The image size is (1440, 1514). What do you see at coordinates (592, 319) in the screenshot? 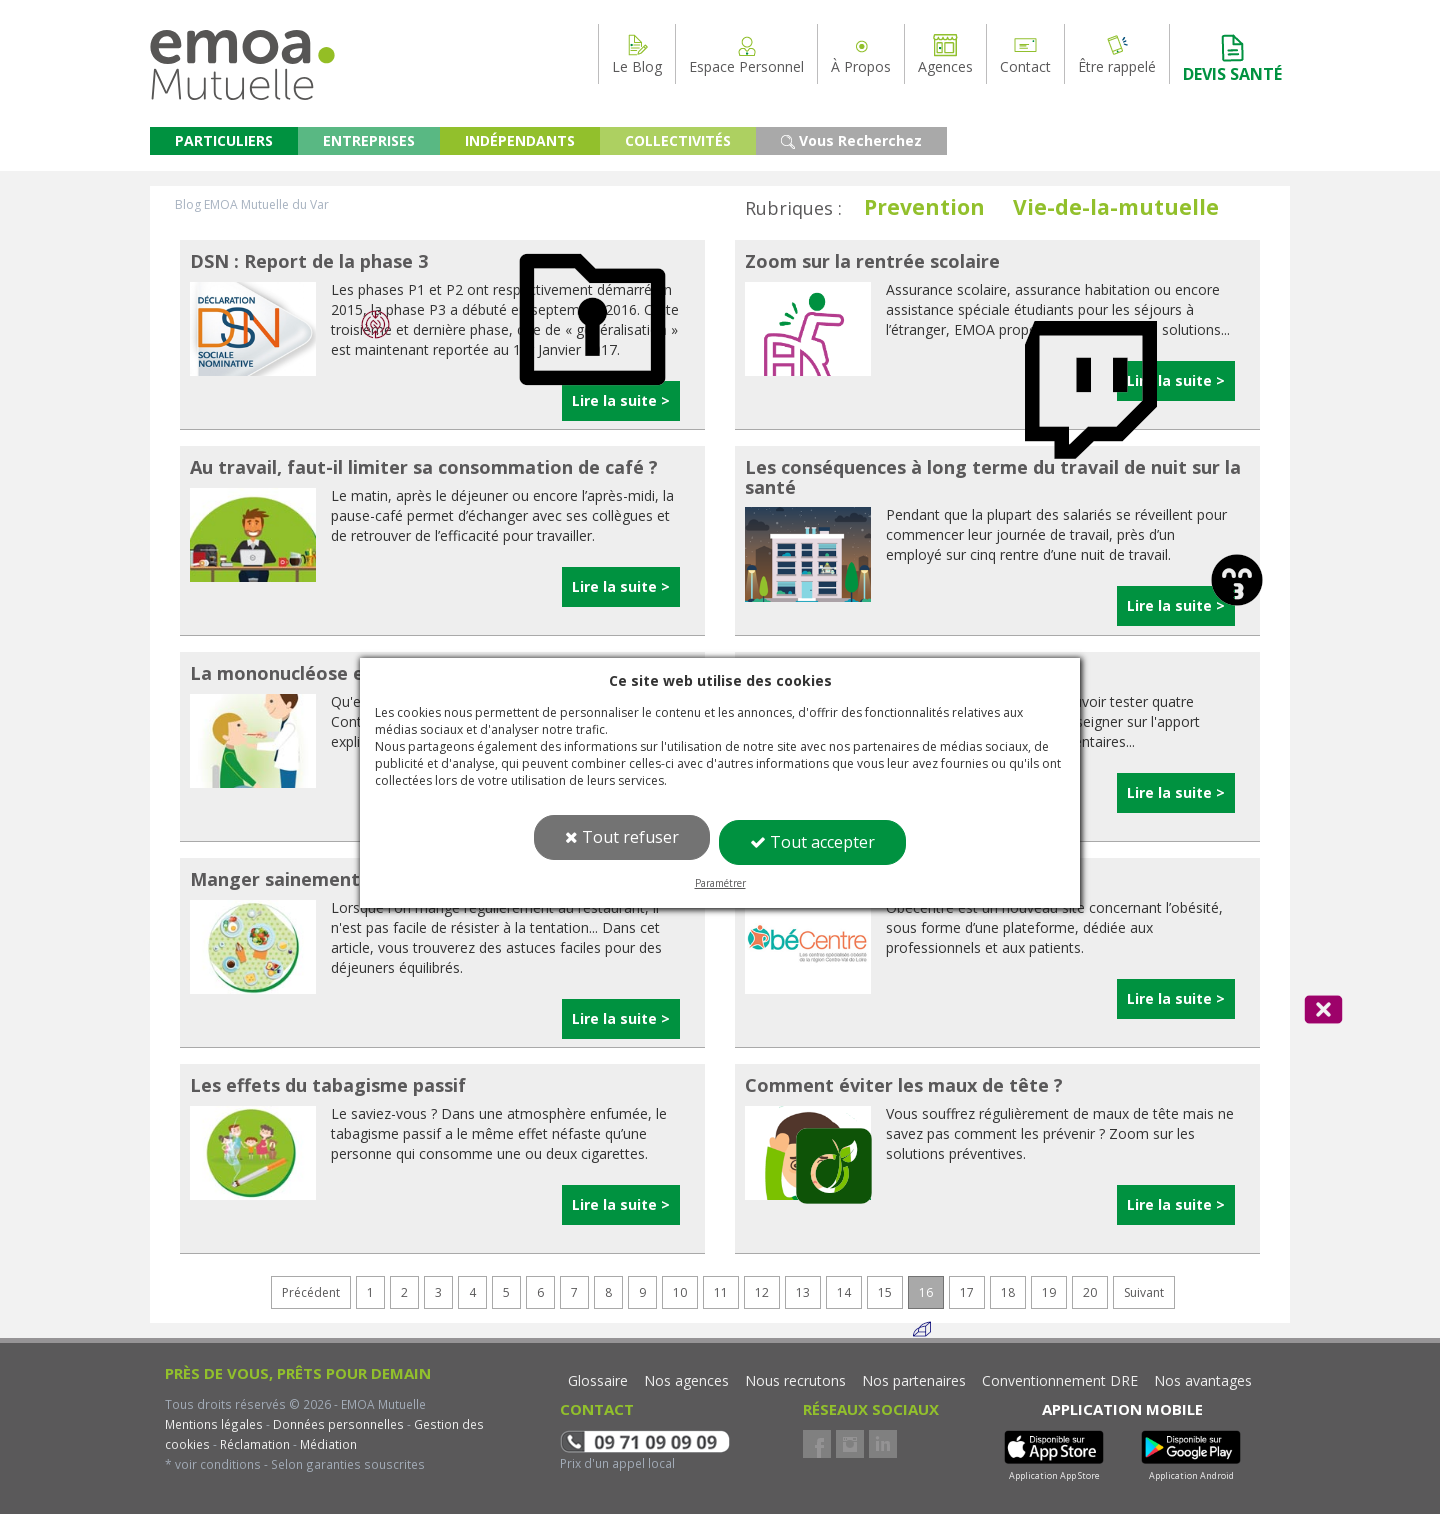
I see `access a password-protected folder` at bounding box center [592, 319].